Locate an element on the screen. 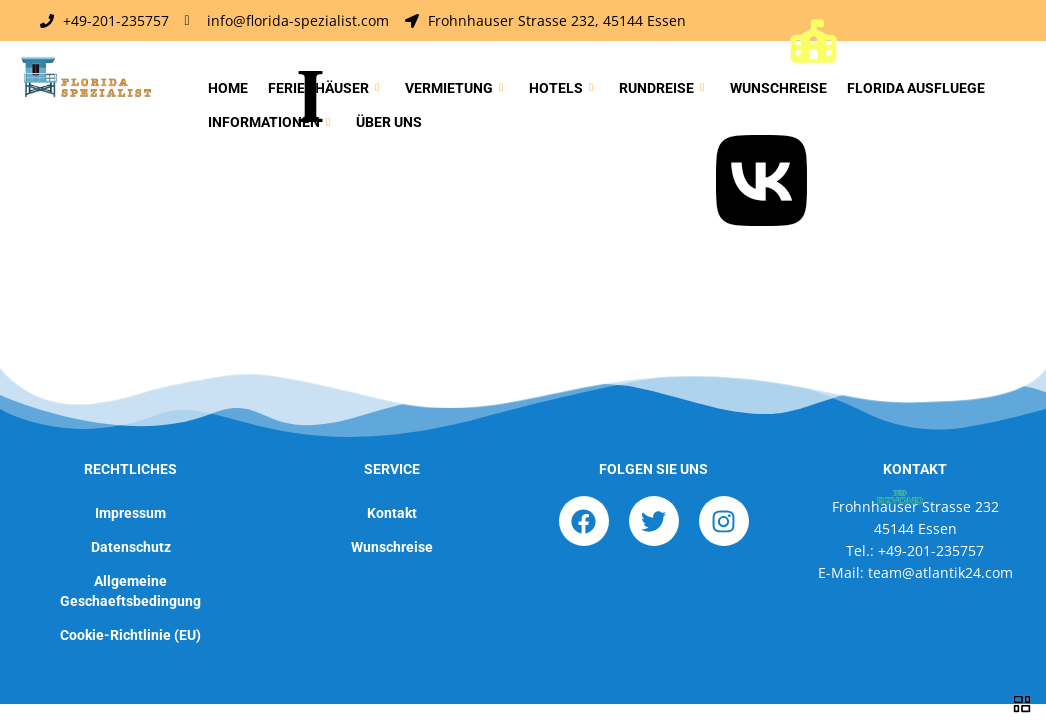  open D&D Beyond app or website is located at coordinates (900, 497).